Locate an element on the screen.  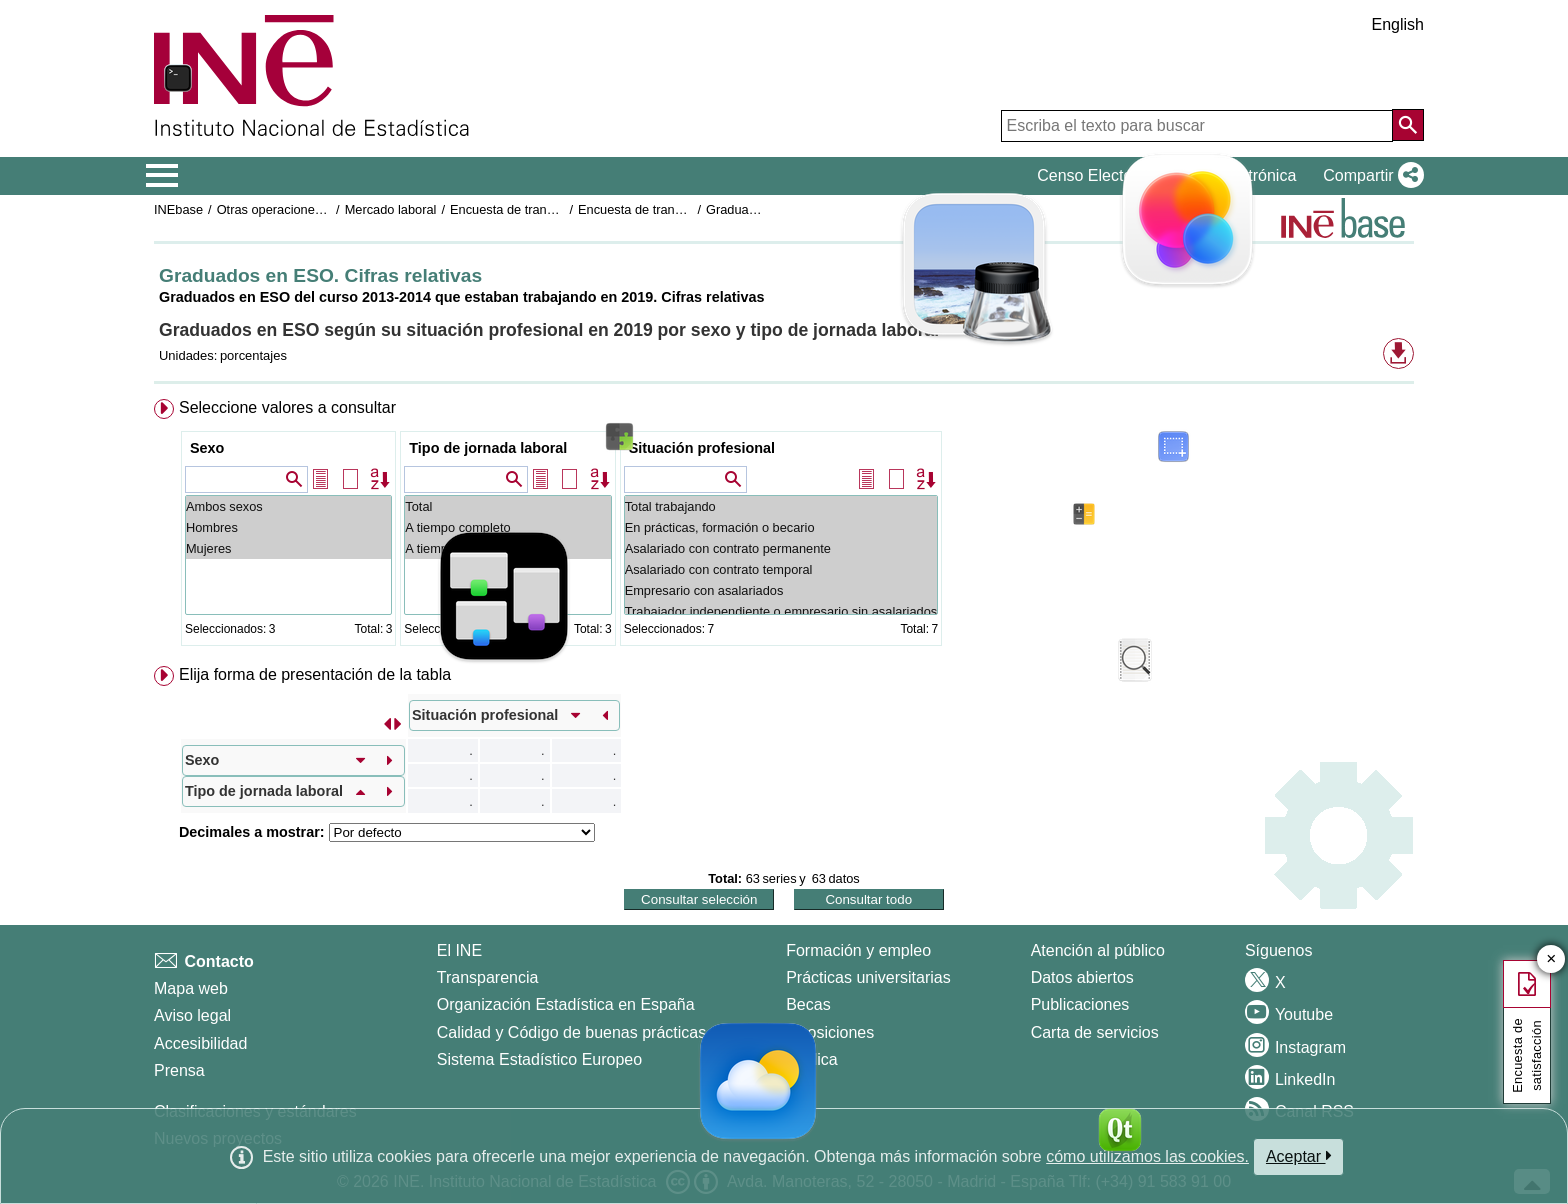
take a screenshot is located at coordinates (1173, 446).